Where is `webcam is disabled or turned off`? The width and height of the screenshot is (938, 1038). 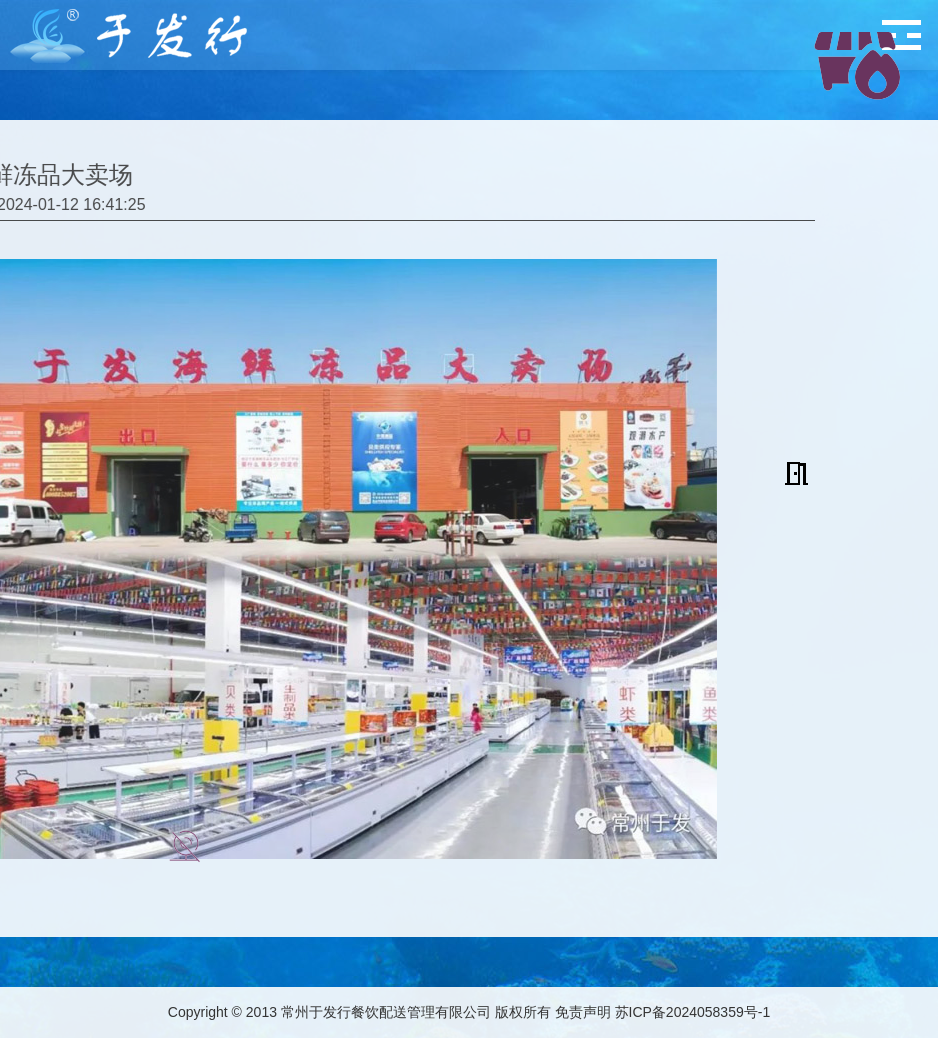
webcam is disabled or turned off is located at coordinates (186, 847).